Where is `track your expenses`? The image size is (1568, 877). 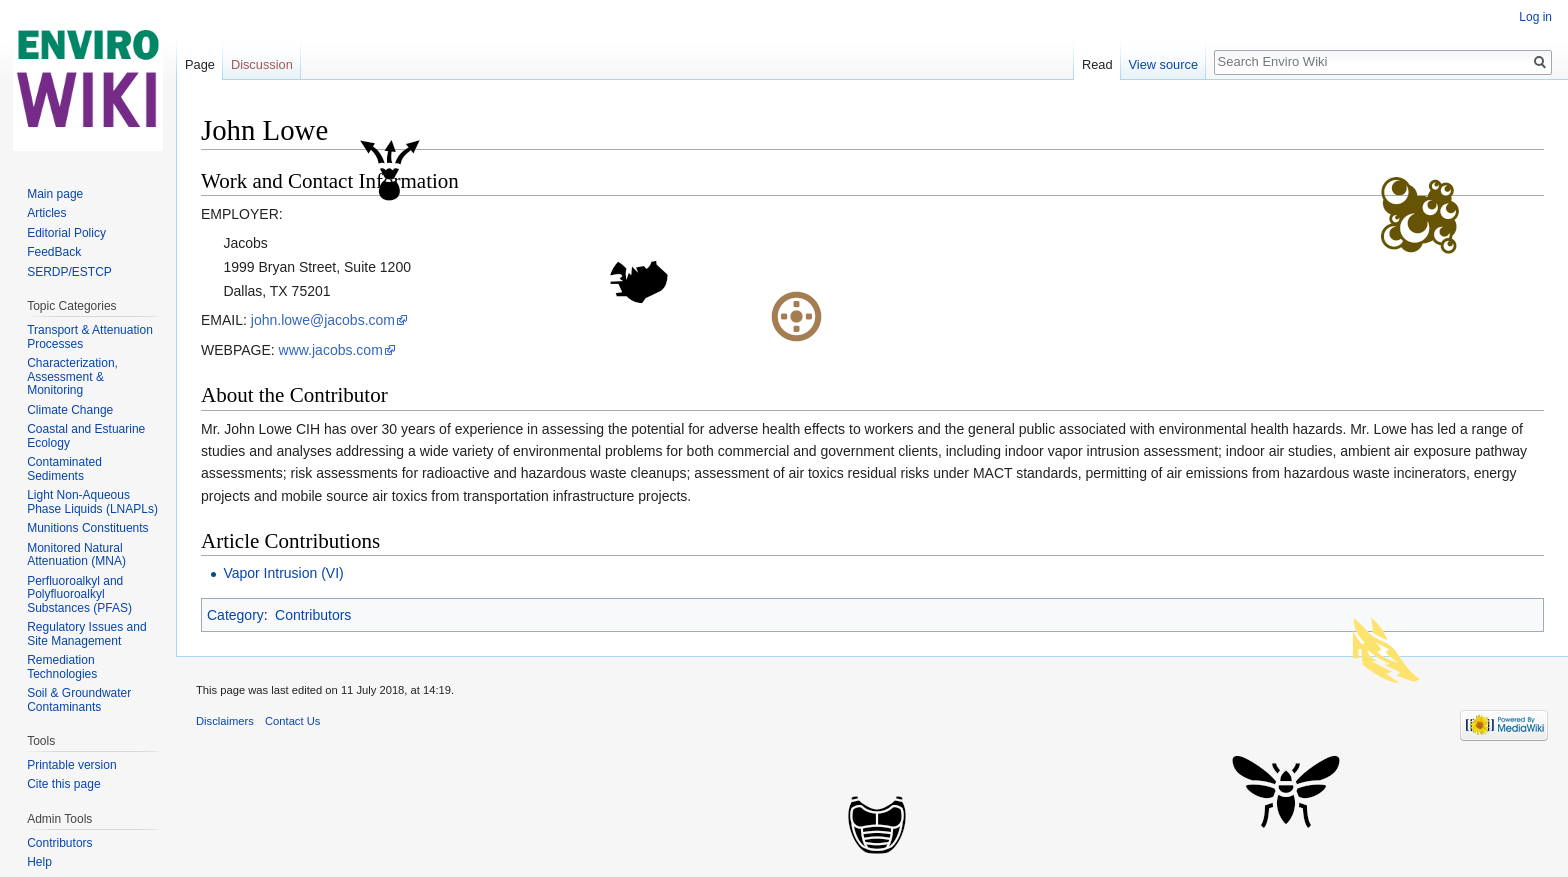
track your expenses is located at coordinates (390, 170).